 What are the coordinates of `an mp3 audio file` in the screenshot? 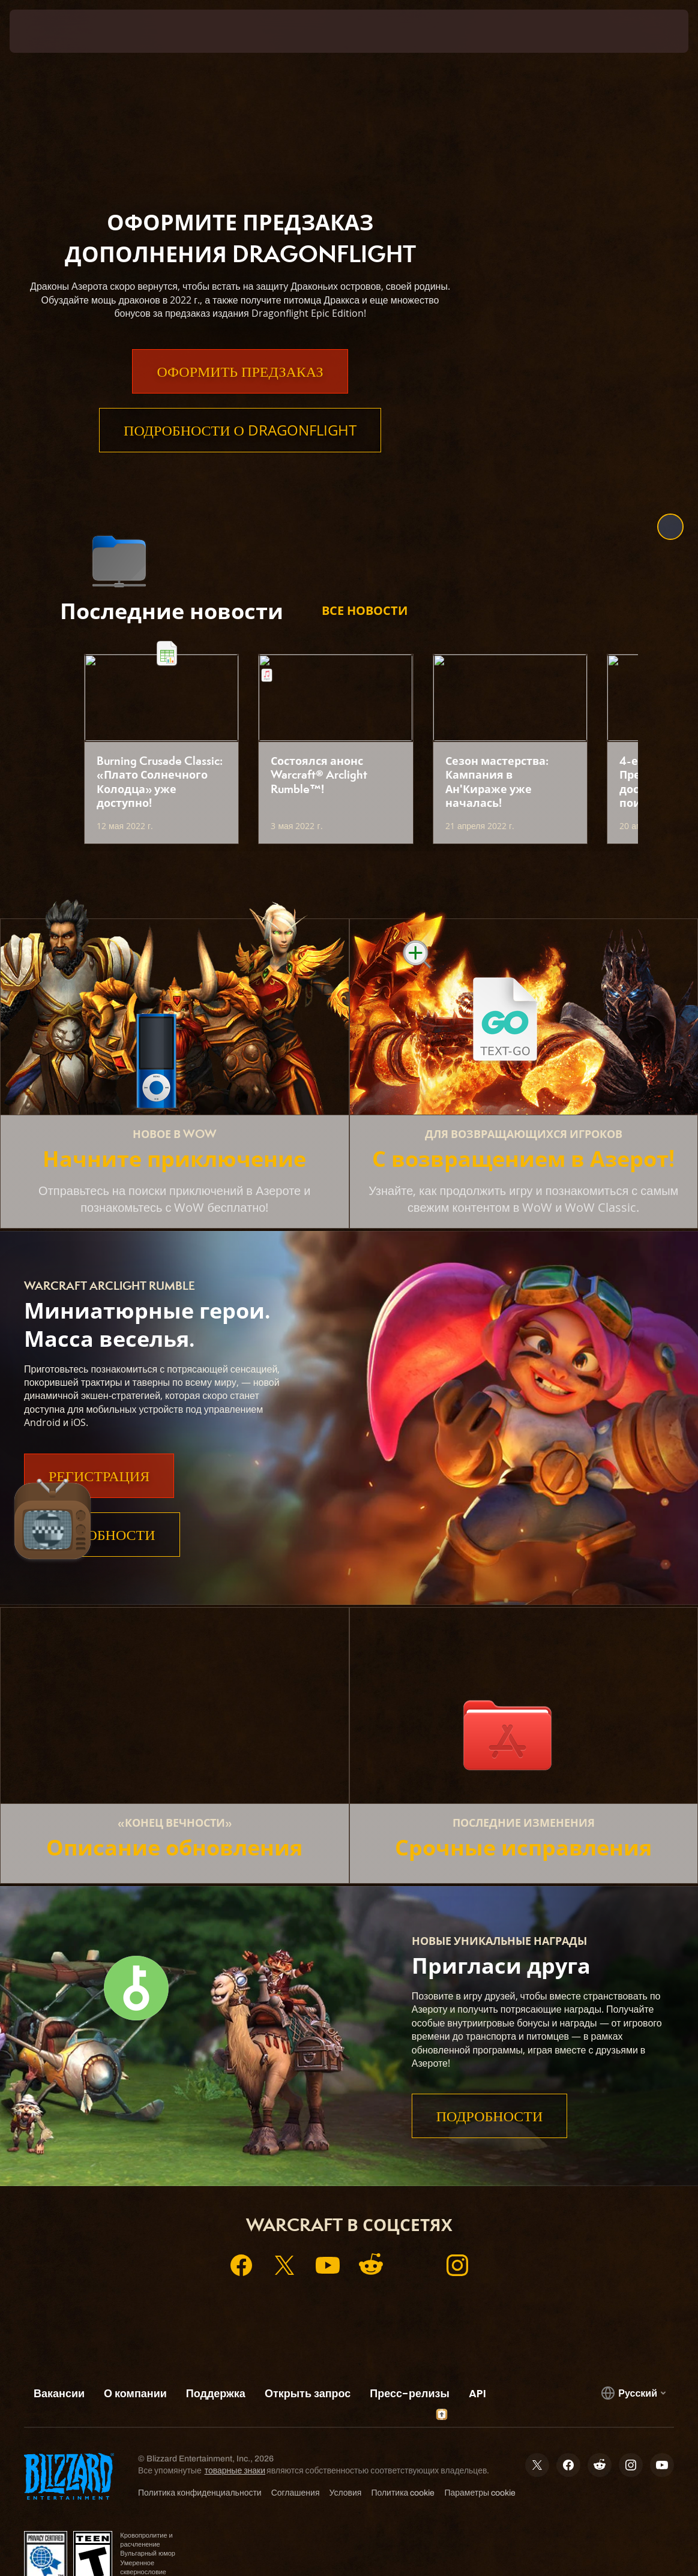 It's located at (266, 675).